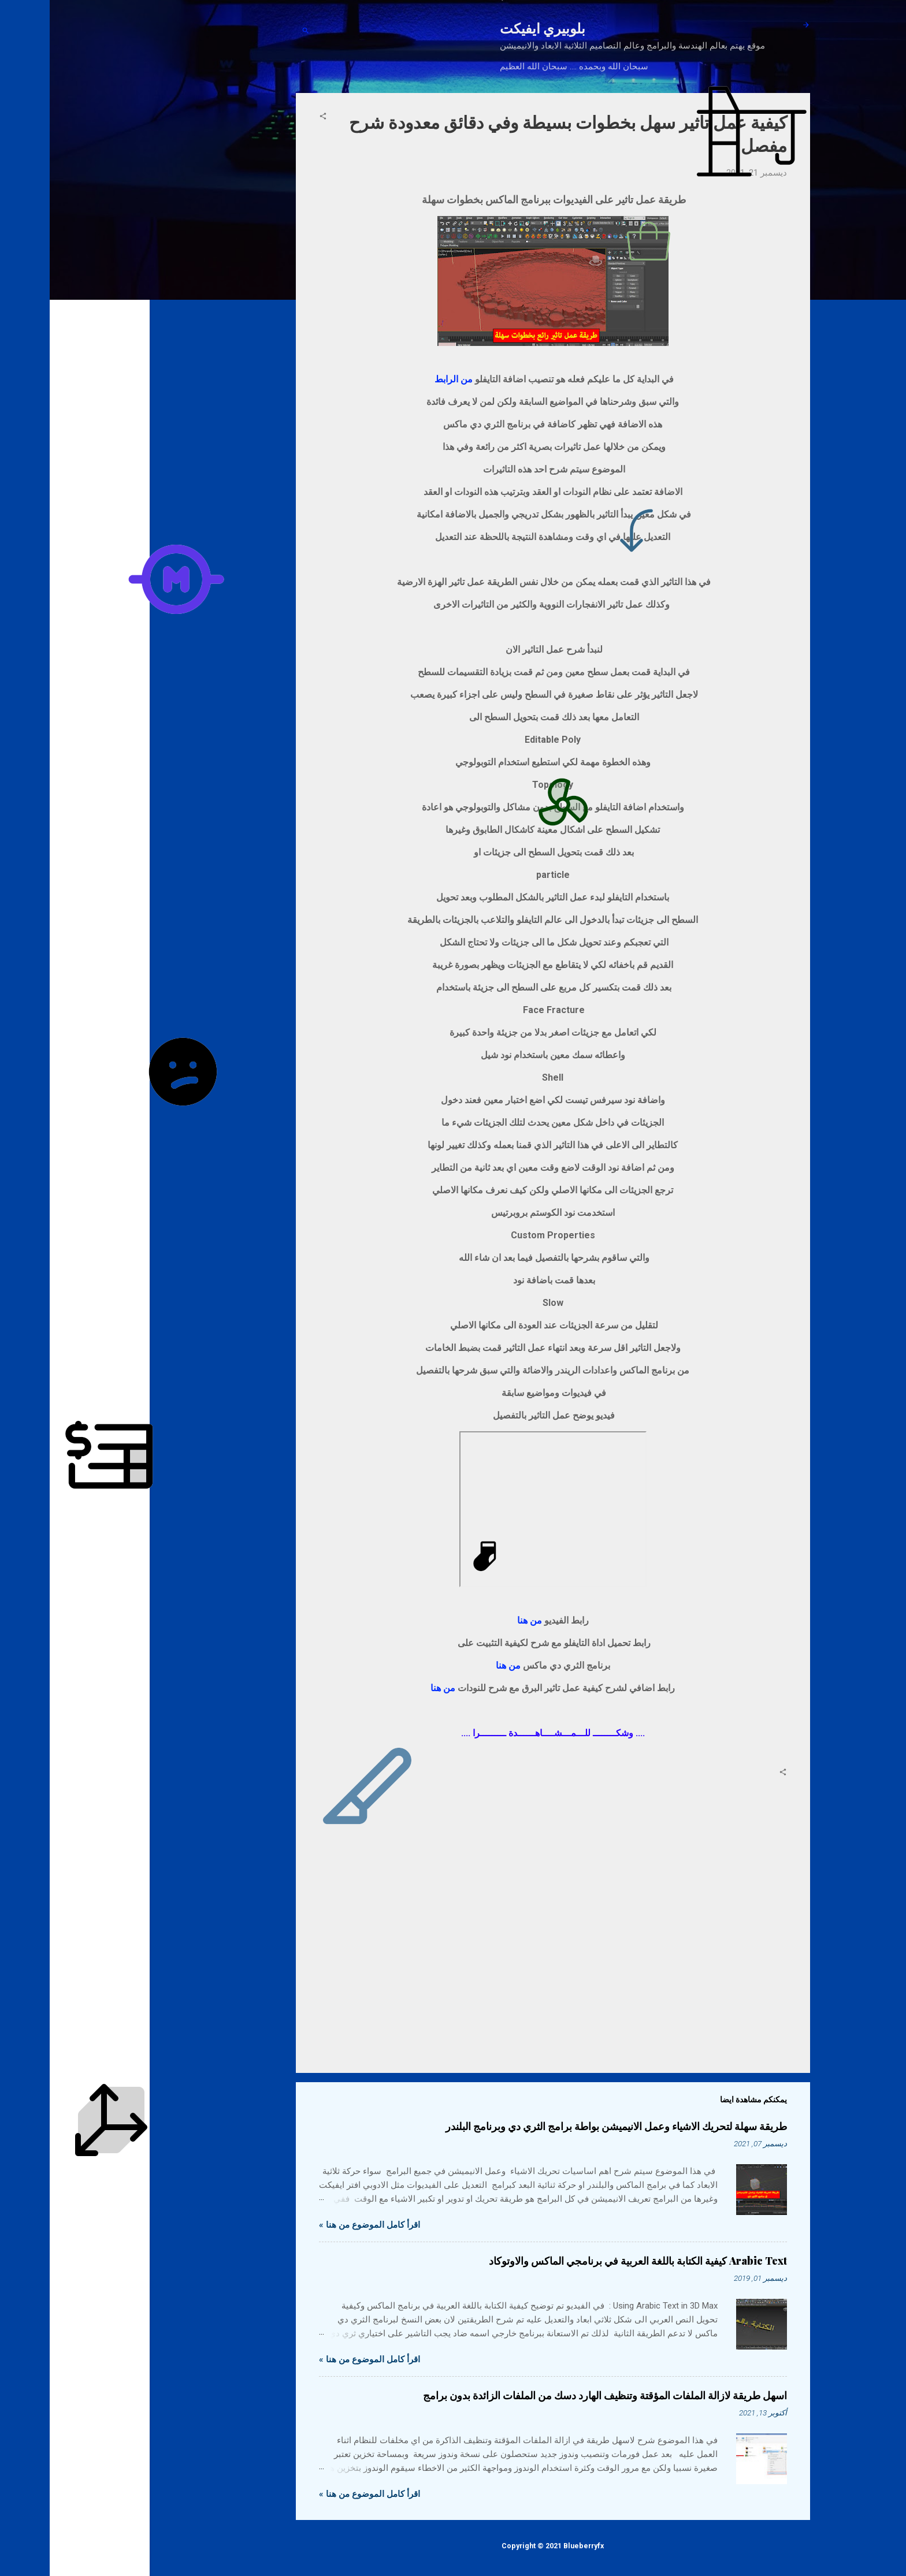 This screenshot has height=2576, width=906. I want to click on view your shopping bag, so click(648, 243).